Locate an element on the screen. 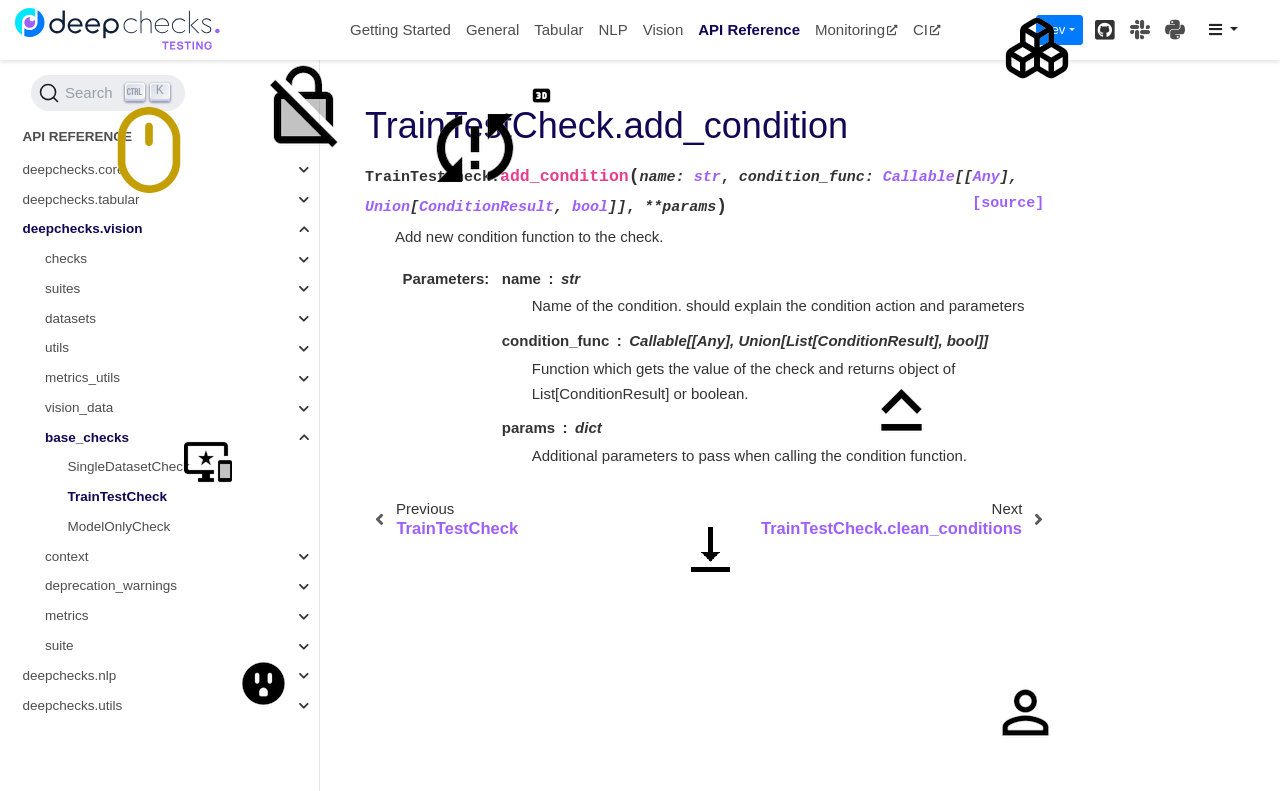  indicates an unencrypted or insecure email connection is located at coordinates (303, 106).